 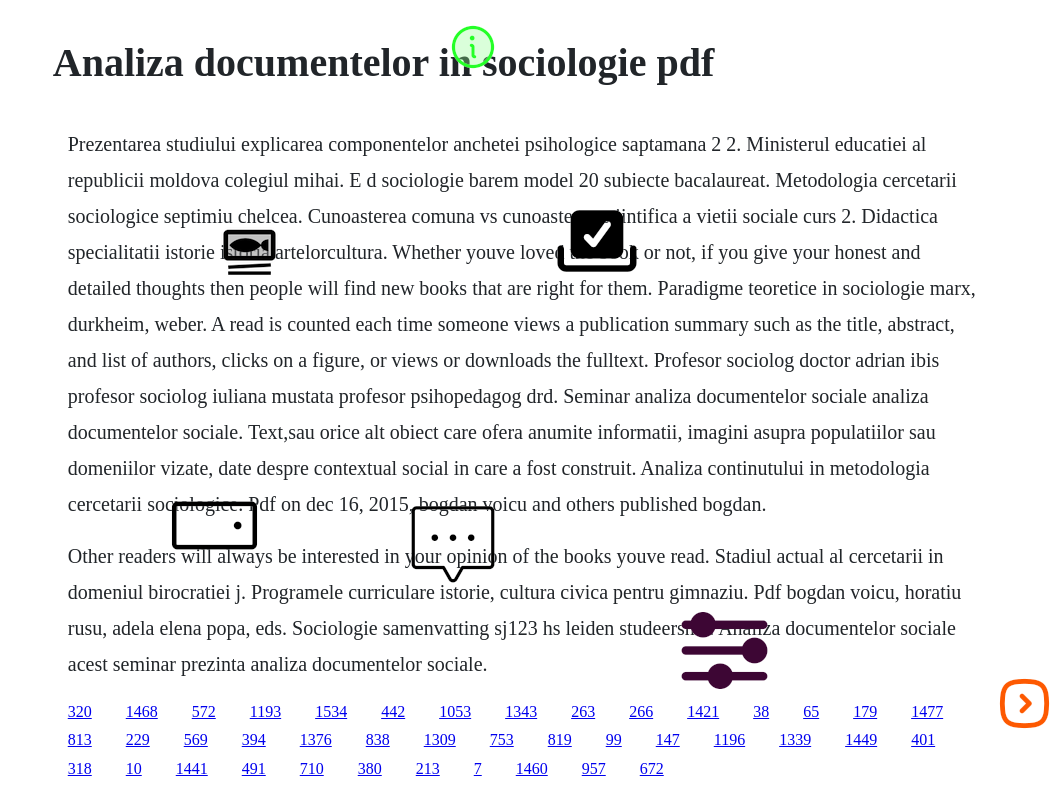 What do you see at coordinates (1024, 703) in the screenshot?
I see `navigate to the next item or page` at bounding box center [1024, 703].